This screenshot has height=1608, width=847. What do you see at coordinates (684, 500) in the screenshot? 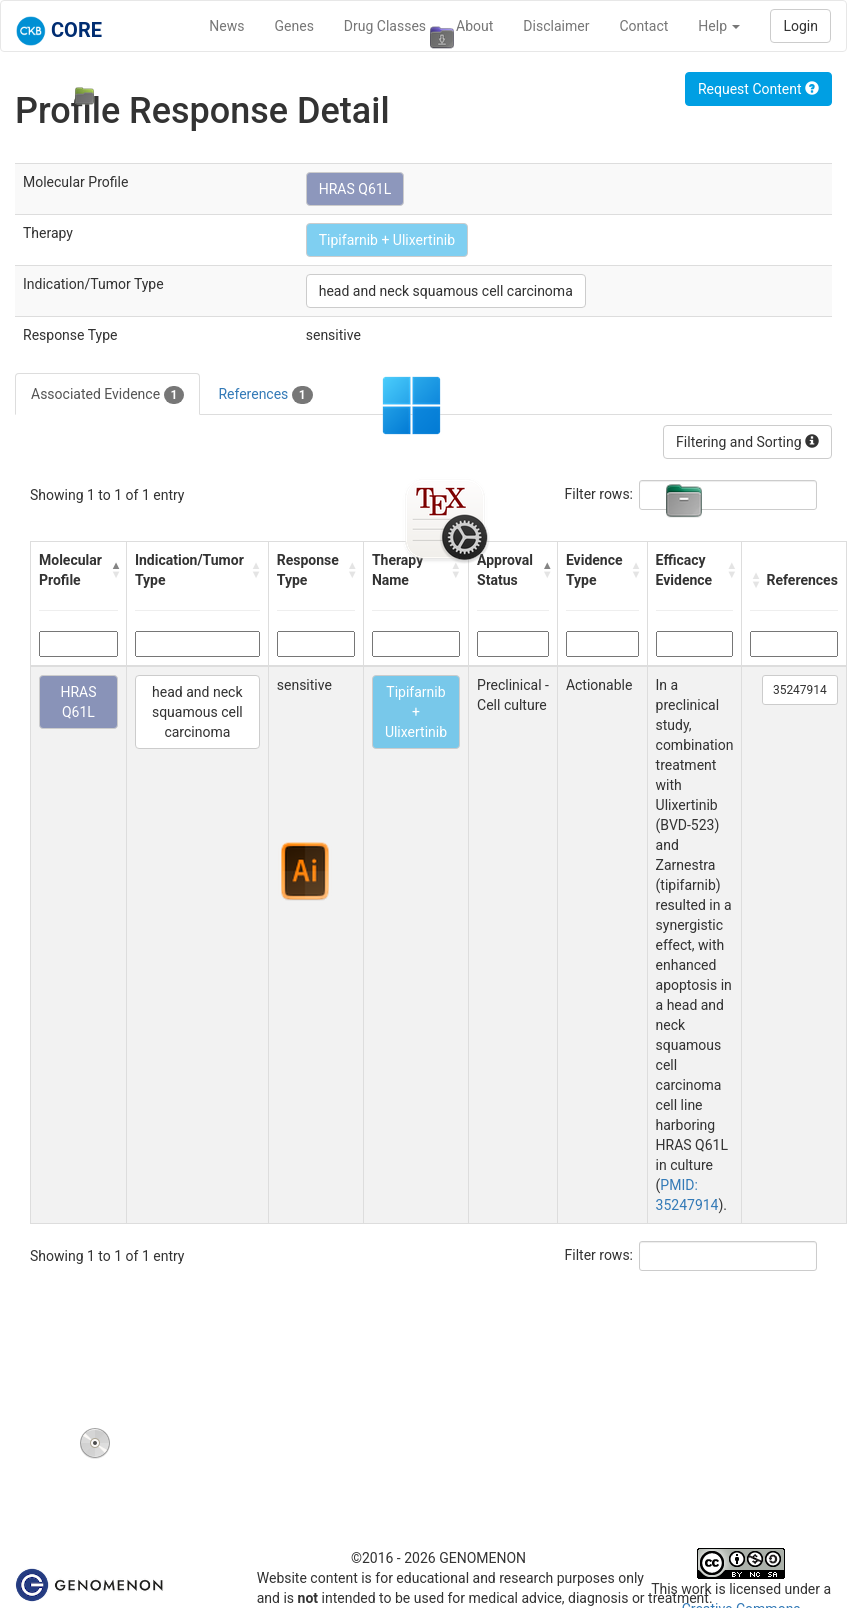
I see `open the file manager` at bounding box center [684, 500].